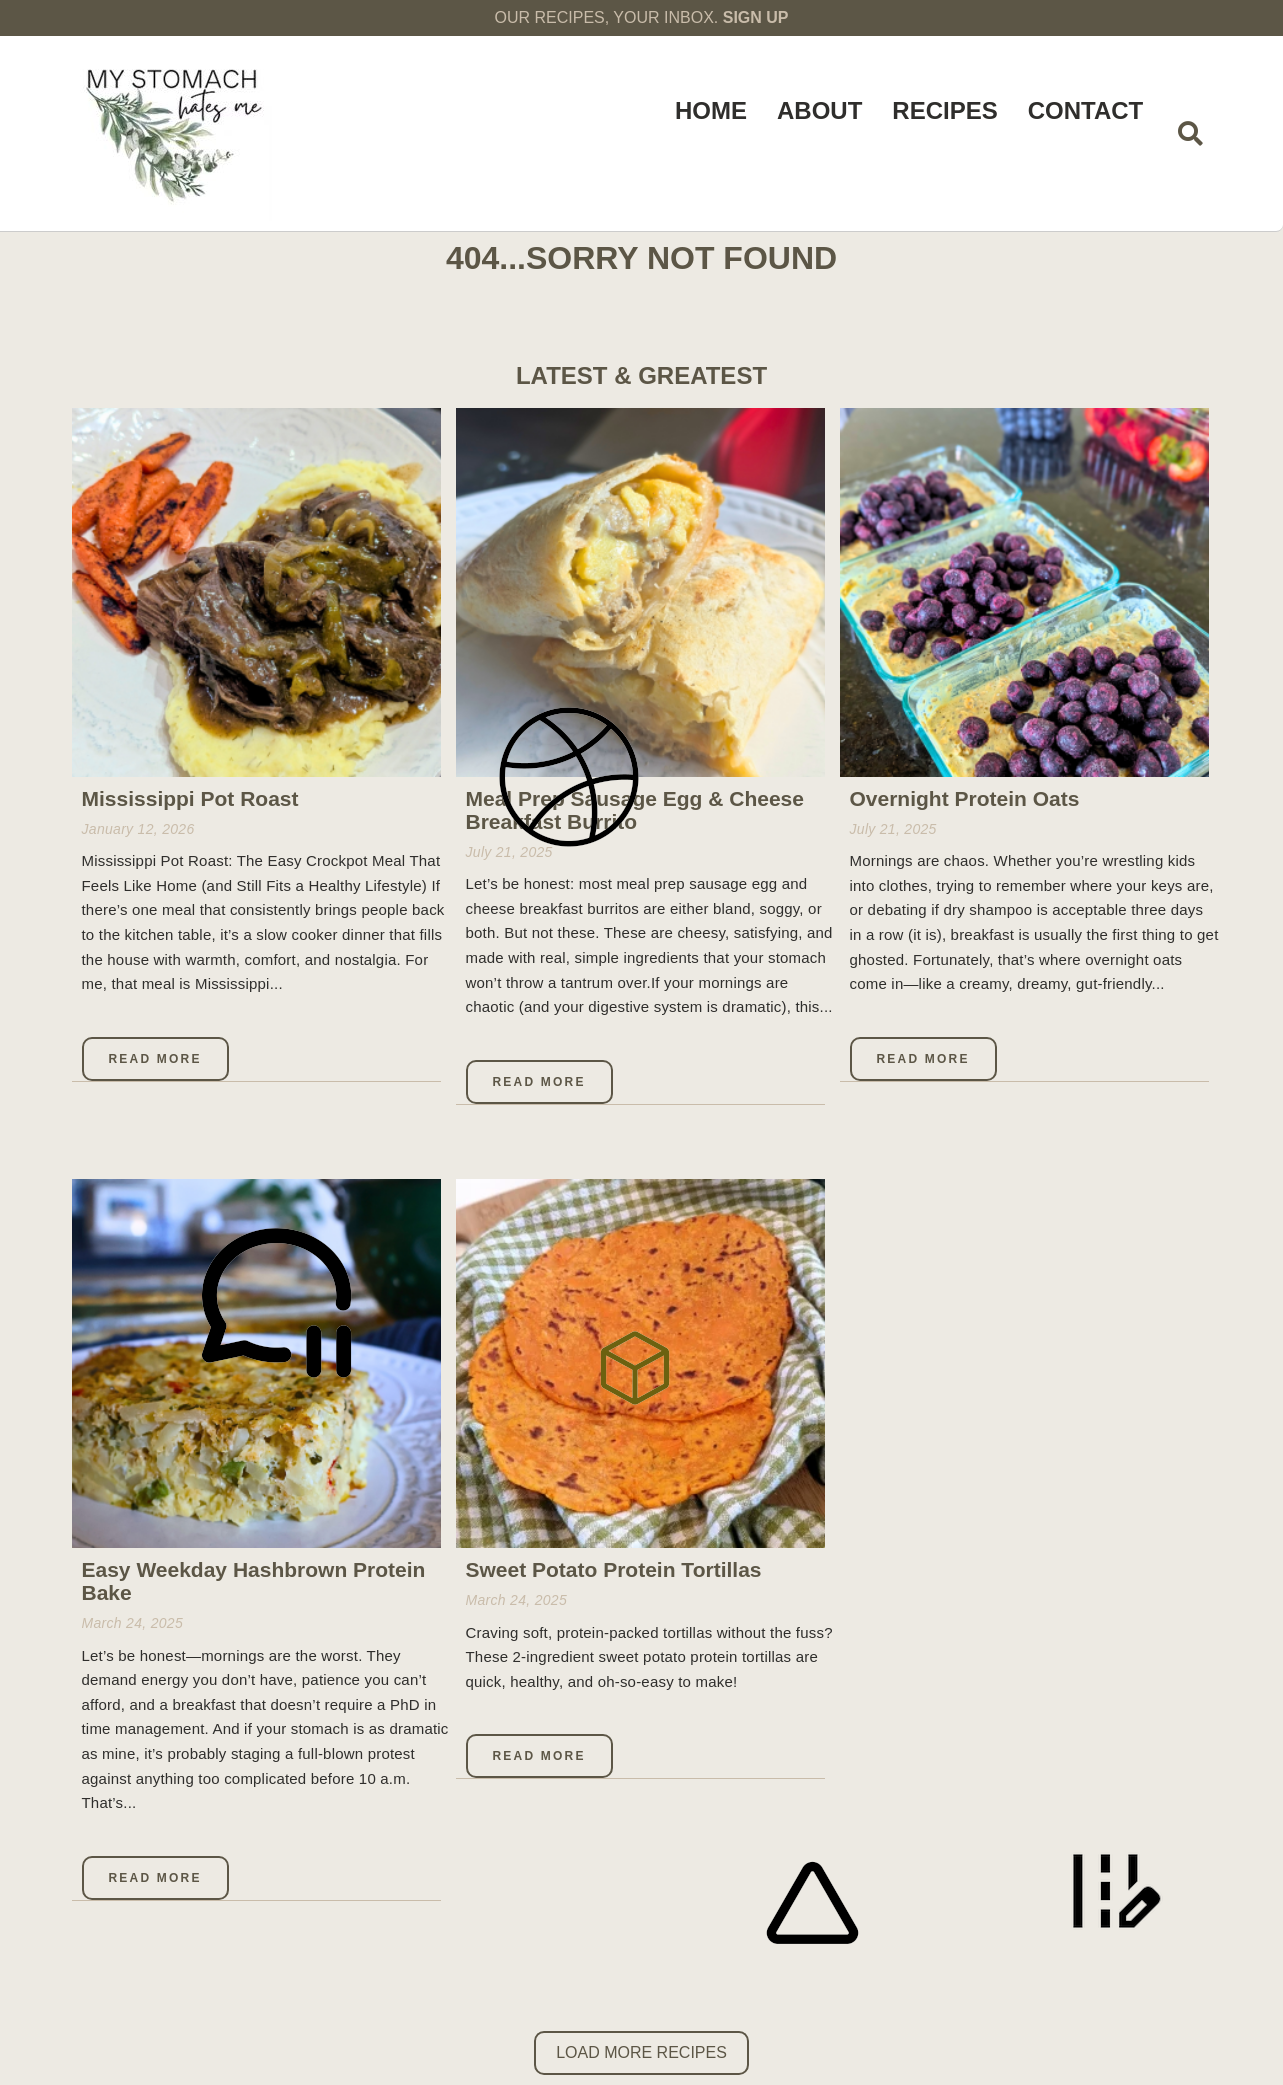 Image resolution: width=1283 pixels, height=2085 pixels. Describe the element at coordinates (635, 1368) in the screenshot. I see `view 3D model or object` at that location.